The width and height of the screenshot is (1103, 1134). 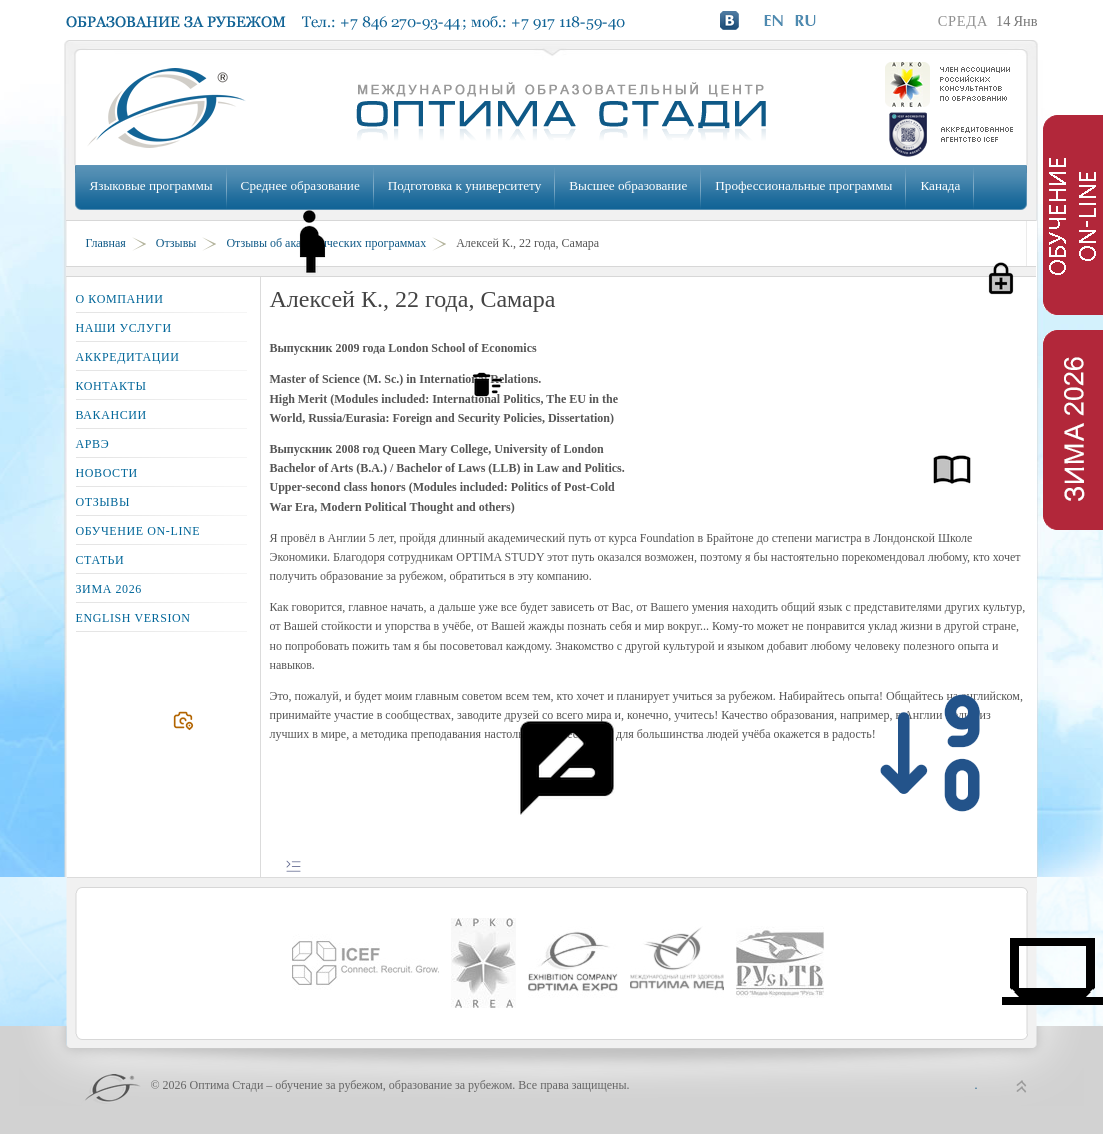 What do you see at coordinates (933, 753) in the screenshot?
I see `sort numbers in descending order` at bounding box center [933, 753].